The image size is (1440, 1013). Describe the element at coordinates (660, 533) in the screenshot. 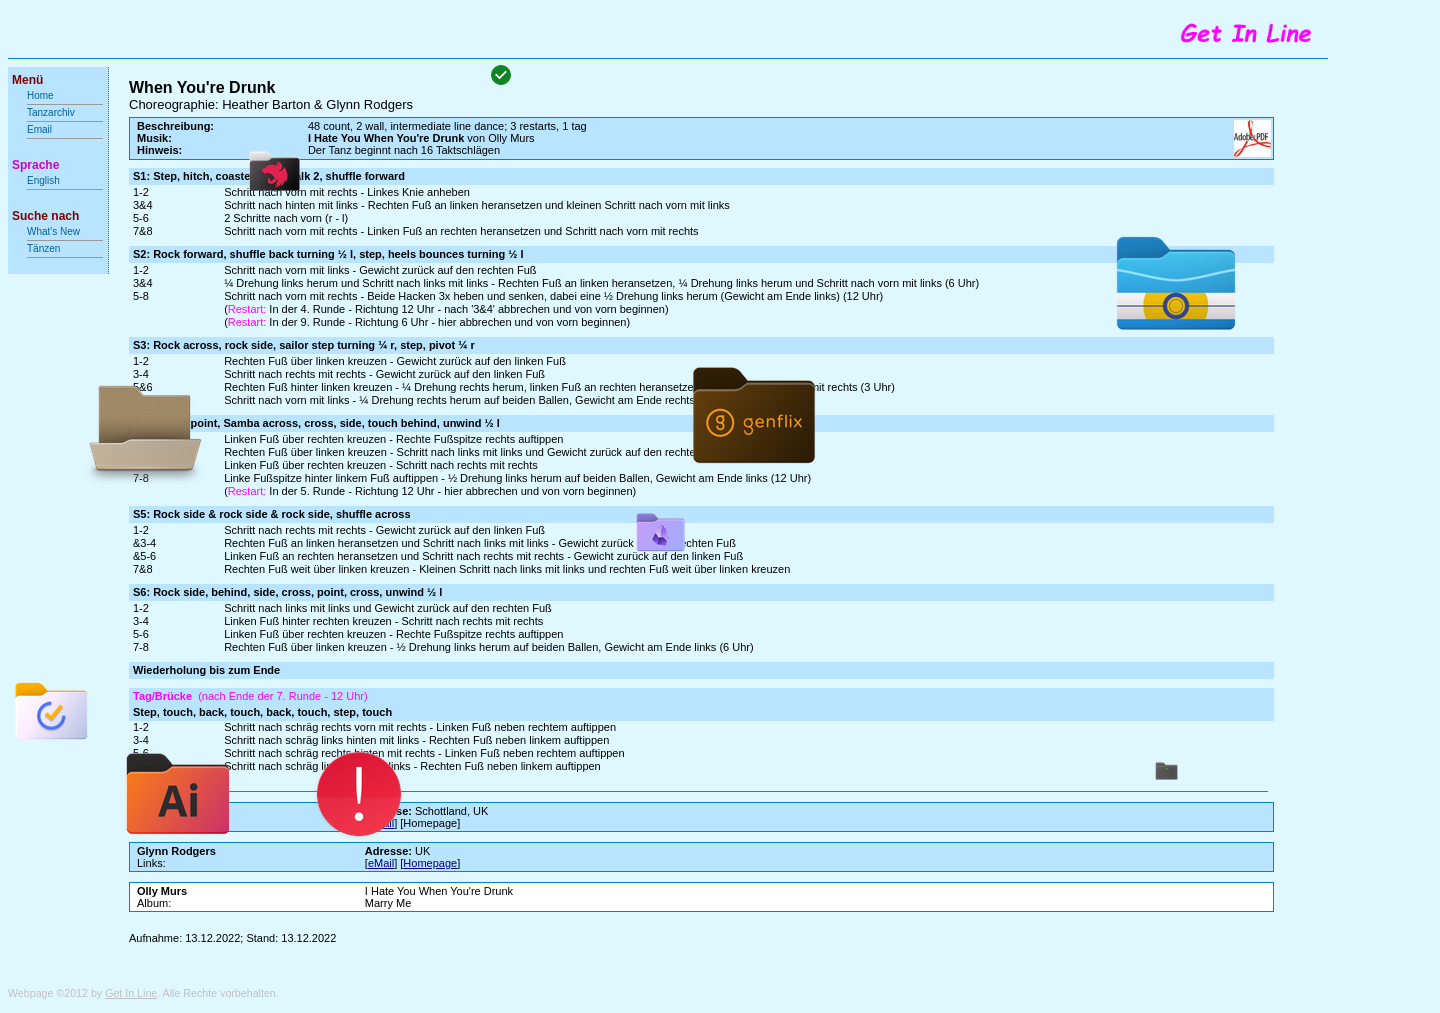

I see `open obsidian vault folder` at that location.